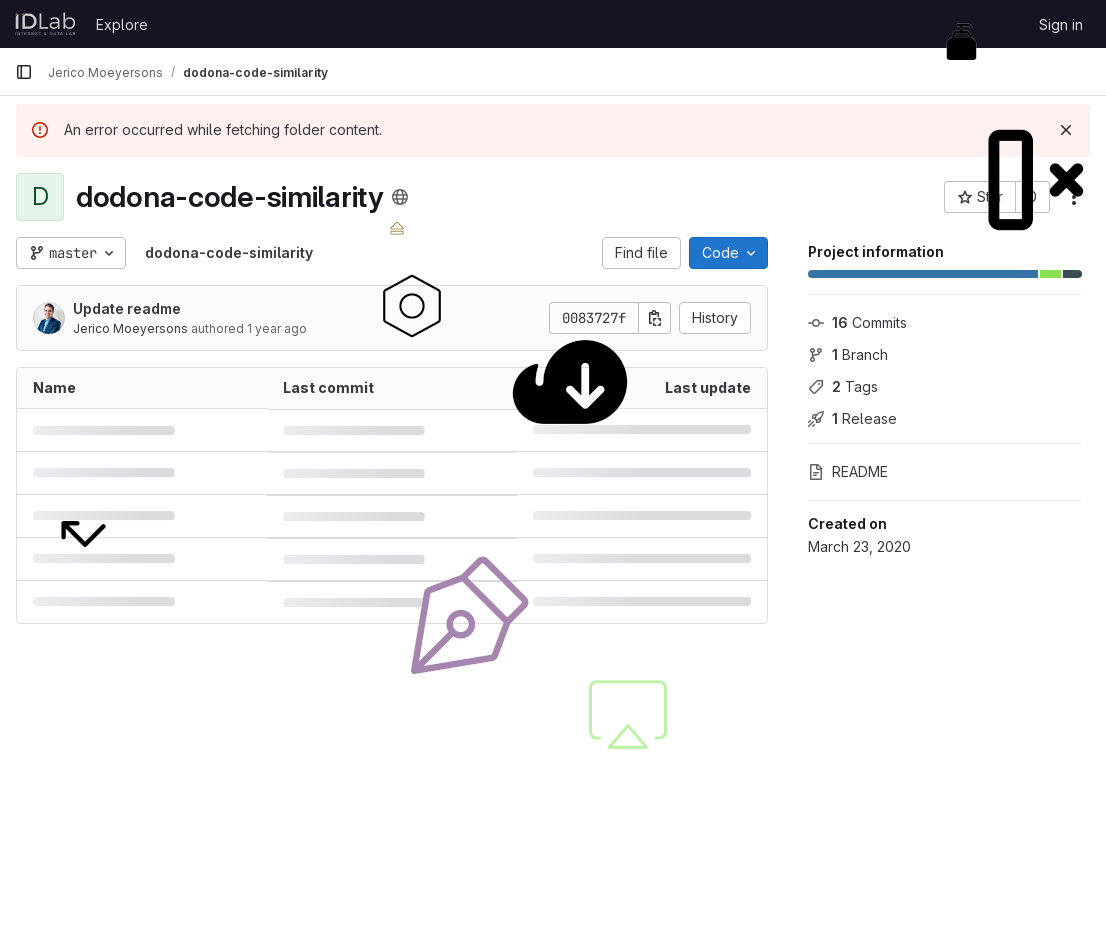 The width and height of the screenshot is (1106, 949). I want to click on access hand washing or hygiene instructions, so click(961, 42).